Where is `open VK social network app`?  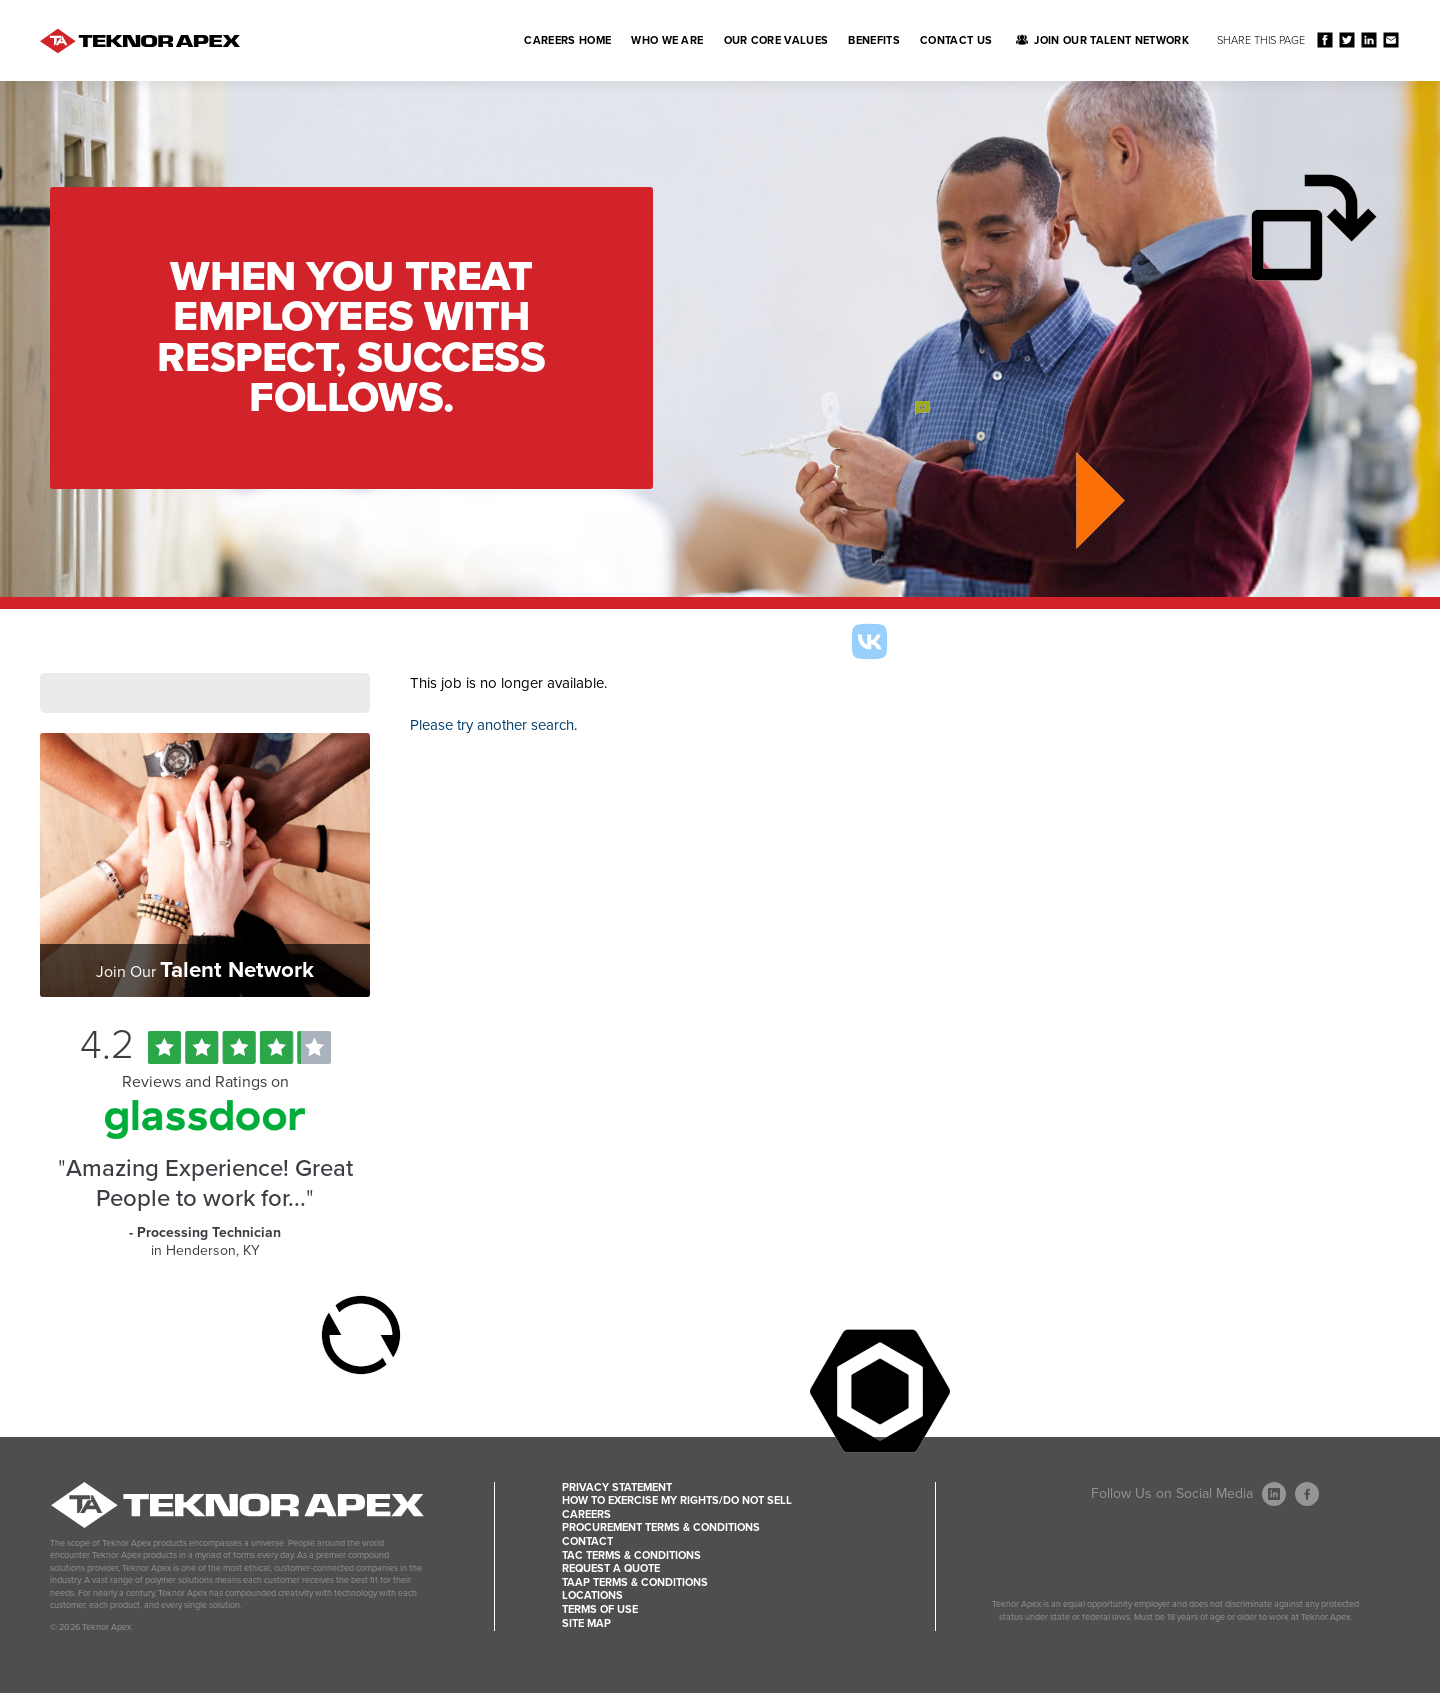
open VK social network app is located at coordinates (869, 641).